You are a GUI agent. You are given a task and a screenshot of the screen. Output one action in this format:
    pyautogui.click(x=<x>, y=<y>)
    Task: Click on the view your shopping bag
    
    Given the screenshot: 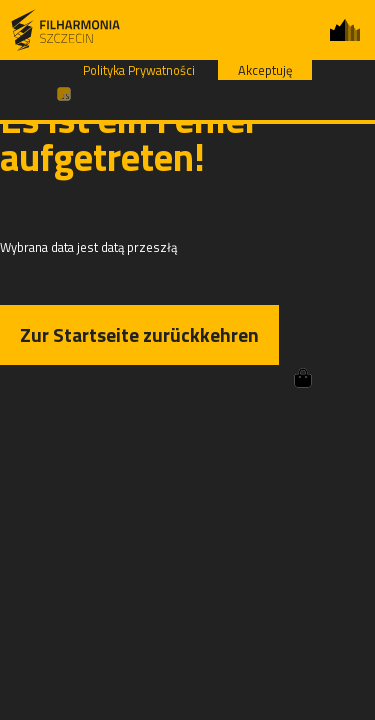 What is the action you would take?
    pyautogui.click(x=303, y=379)
    